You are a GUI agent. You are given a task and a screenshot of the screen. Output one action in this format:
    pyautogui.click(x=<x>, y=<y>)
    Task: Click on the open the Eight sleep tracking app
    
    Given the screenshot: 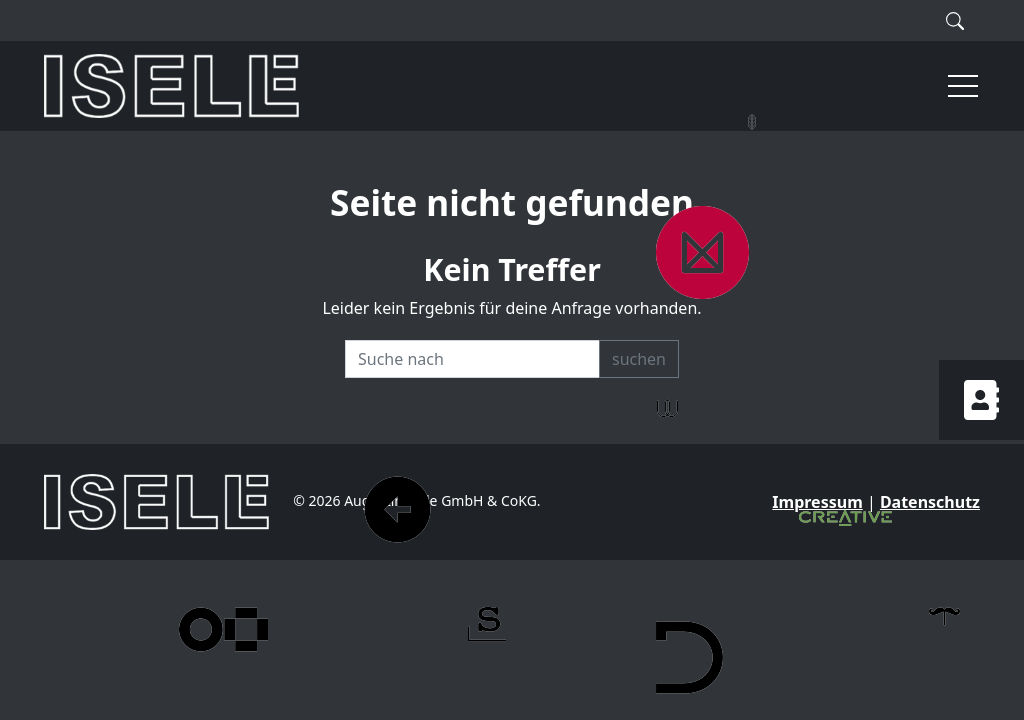 What is the action you would take?
    pyautogui.click(x=223, y=629)
    